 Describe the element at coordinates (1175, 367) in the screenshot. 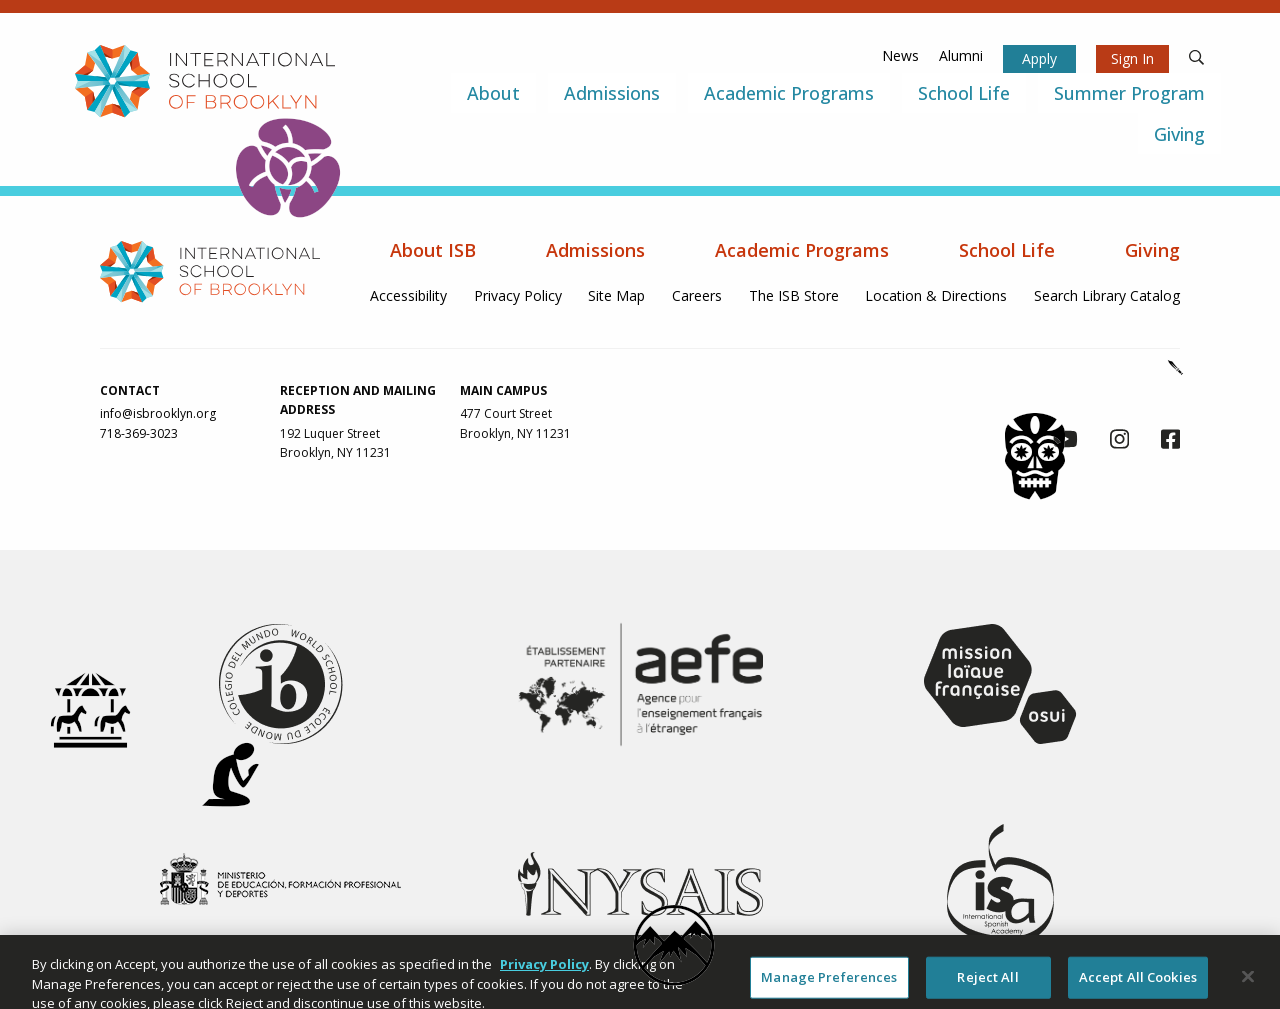

I see `equip a knife or melee weapon` at that location.